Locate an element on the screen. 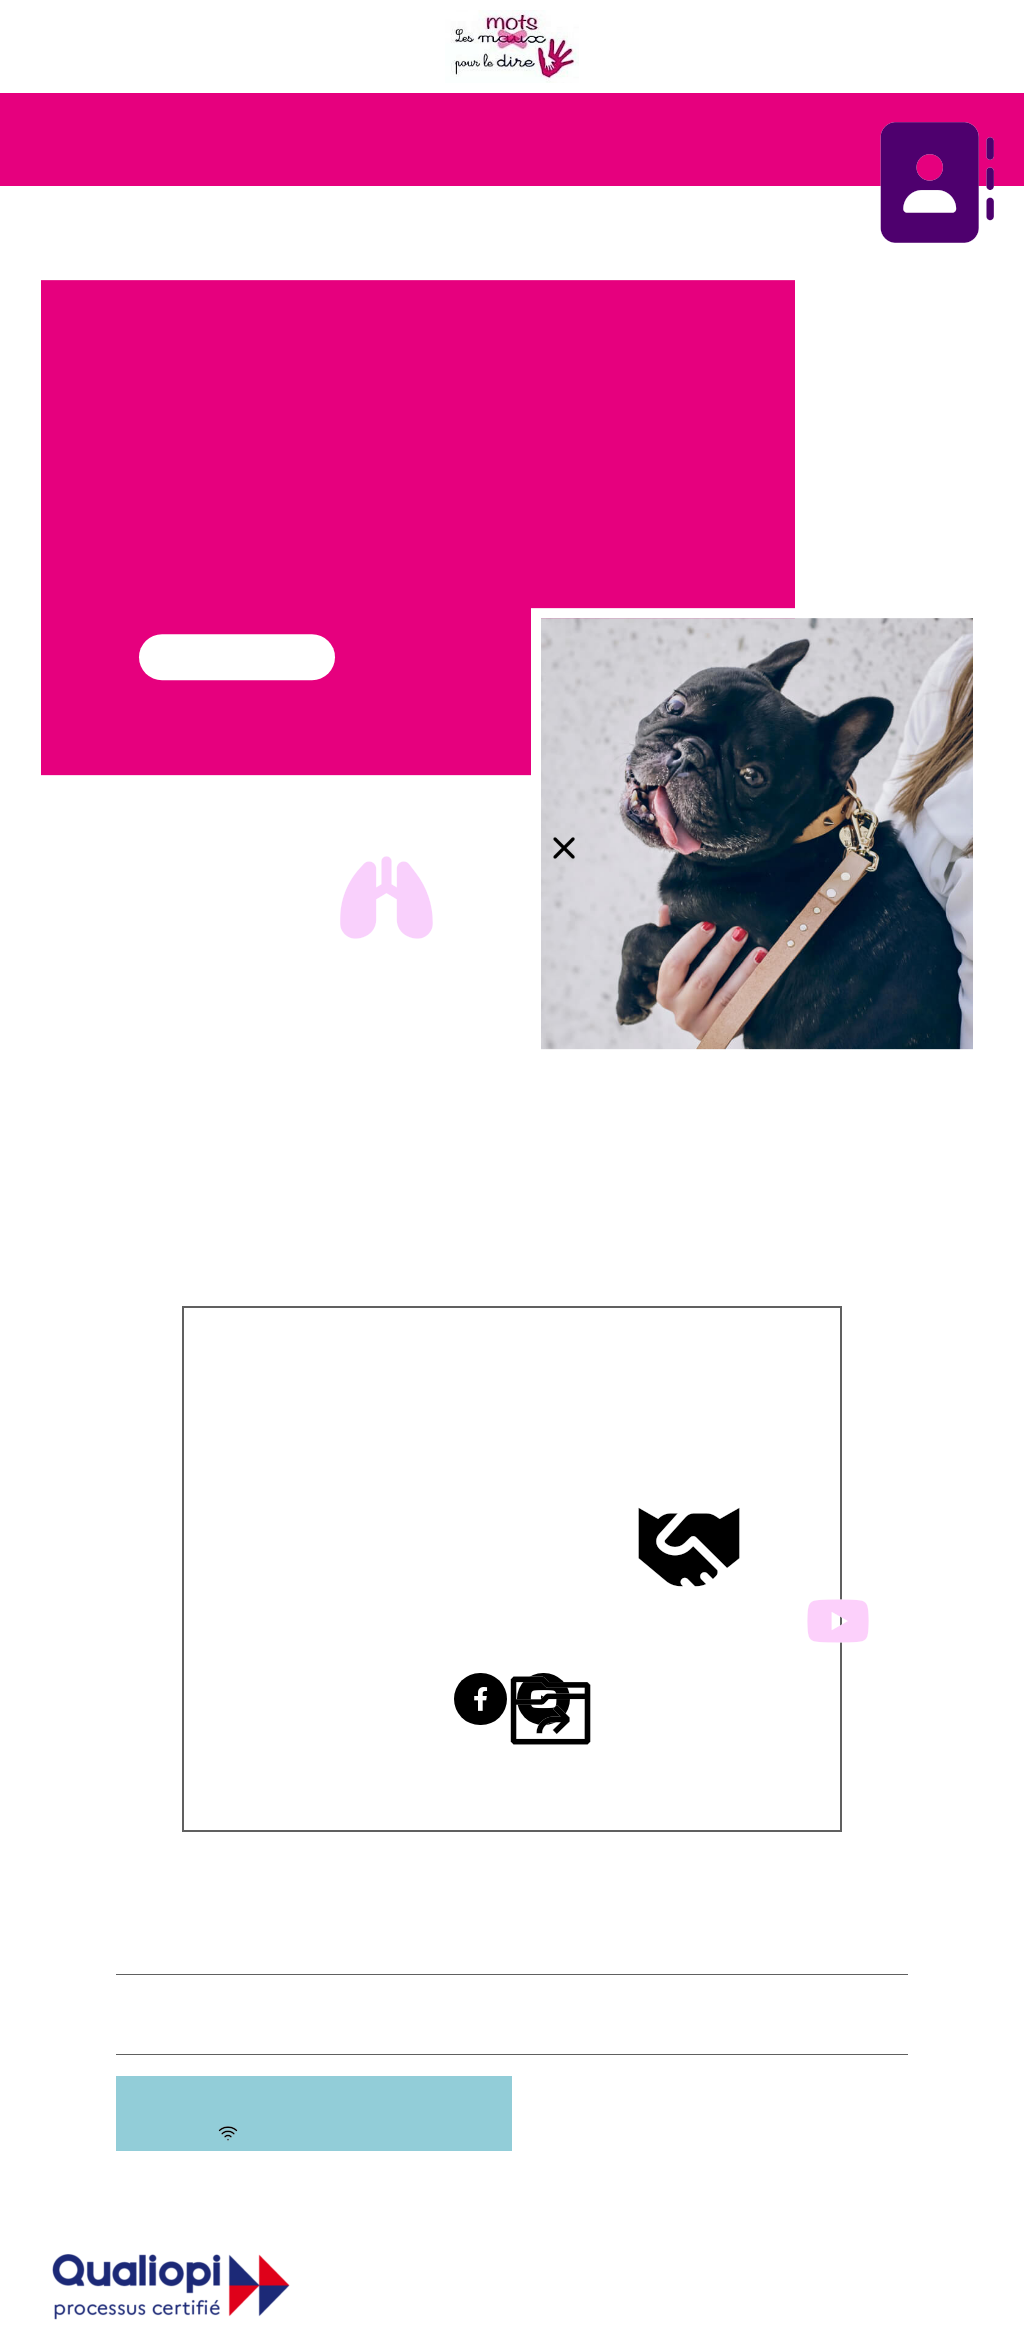 This screenshot has width=1024, height=2328. access respiratory health information is located at coordinates (386, 897).